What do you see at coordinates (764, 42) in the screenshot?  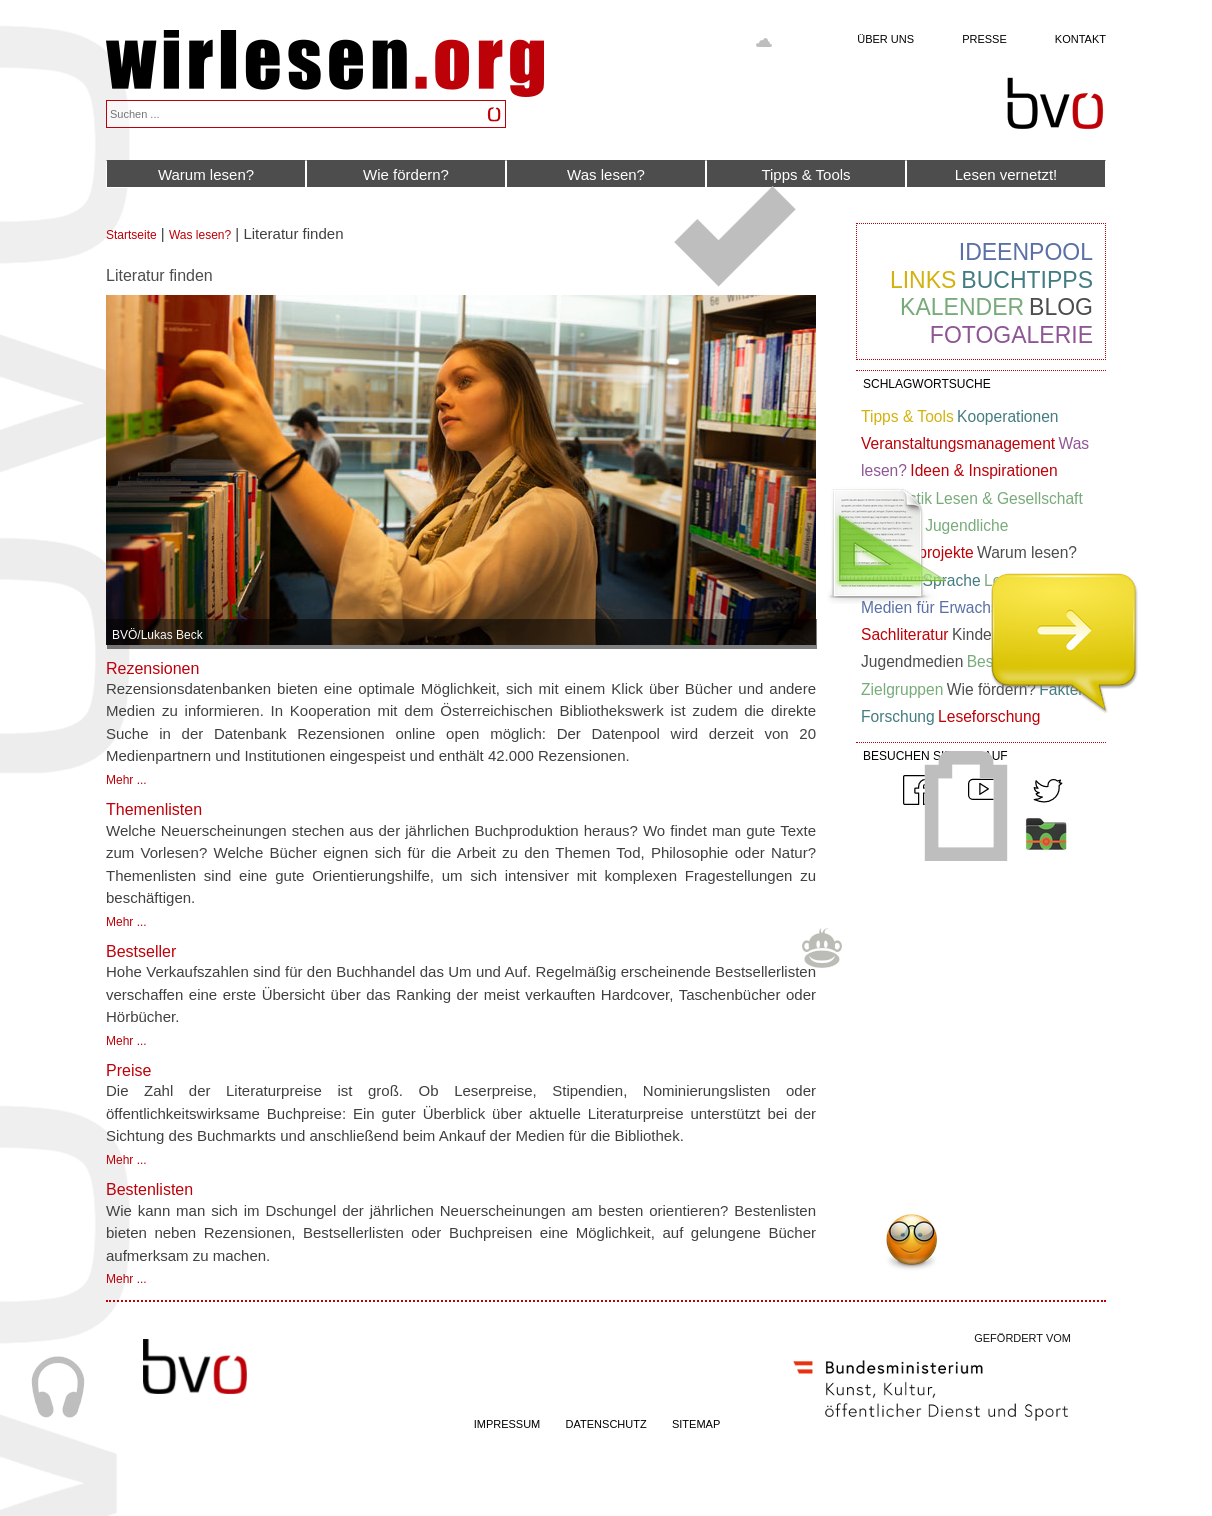 I see `indicates overcast or cloudy weather conditions` at bounding box center [764, 42].